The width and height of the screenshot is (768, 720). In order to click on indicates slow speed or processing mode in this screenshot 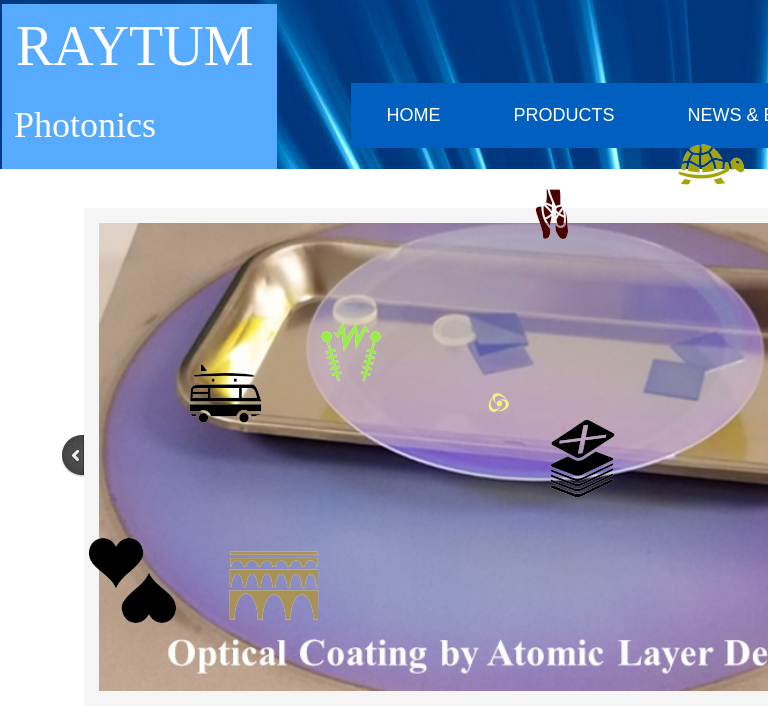, I will do `click(711, 164)`.